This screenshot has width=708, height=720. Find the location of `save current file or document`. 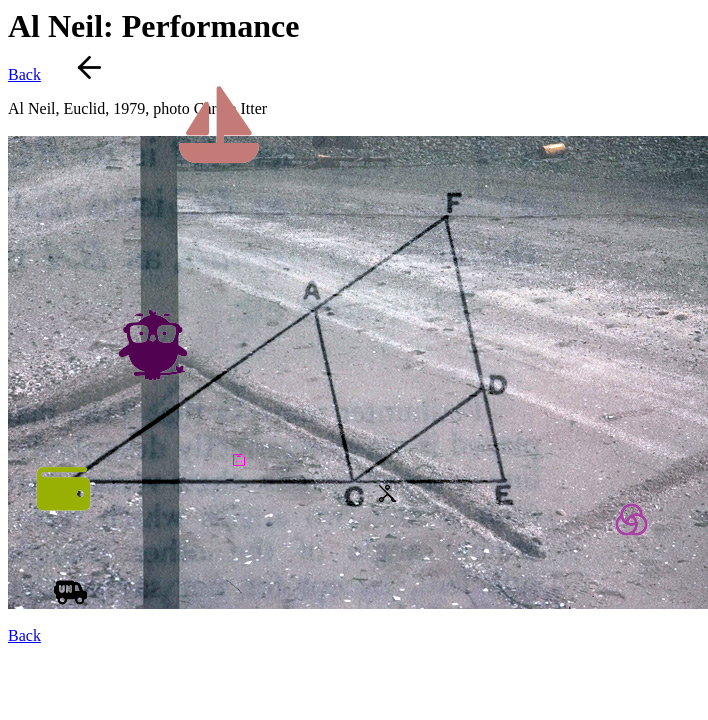

save current file or document is located at coordinates (239, 460).